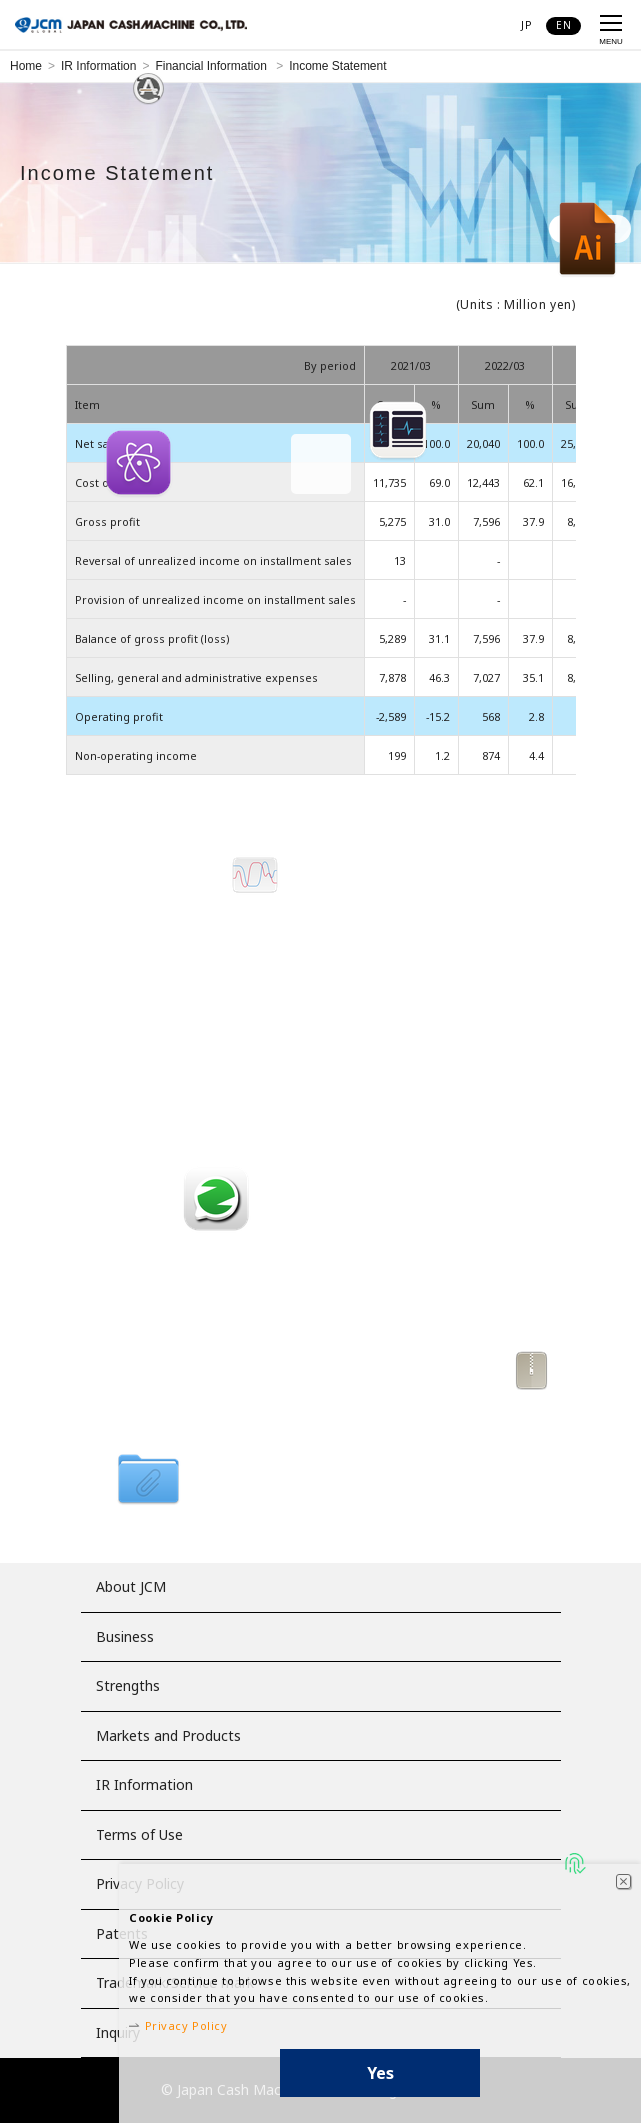 This screenshot has width=641, height=2123. What do you see at coordinates (531, 1370) in the screenshot?
I see `open file roller archive manager` at bounding box center [531, 1370].